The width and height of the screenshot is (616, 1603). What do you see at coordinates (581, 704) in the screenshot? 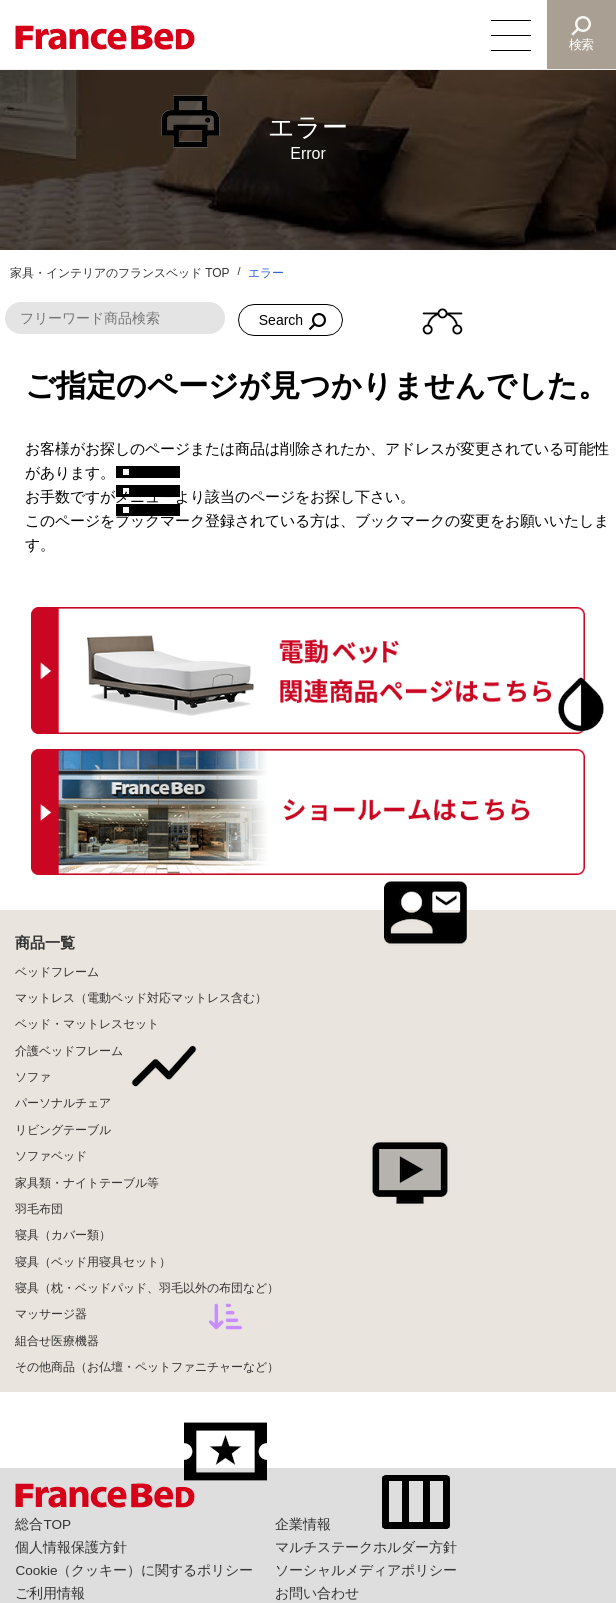
I see `toggle color inversion or contrast settings` at bounding box center [581, 704].